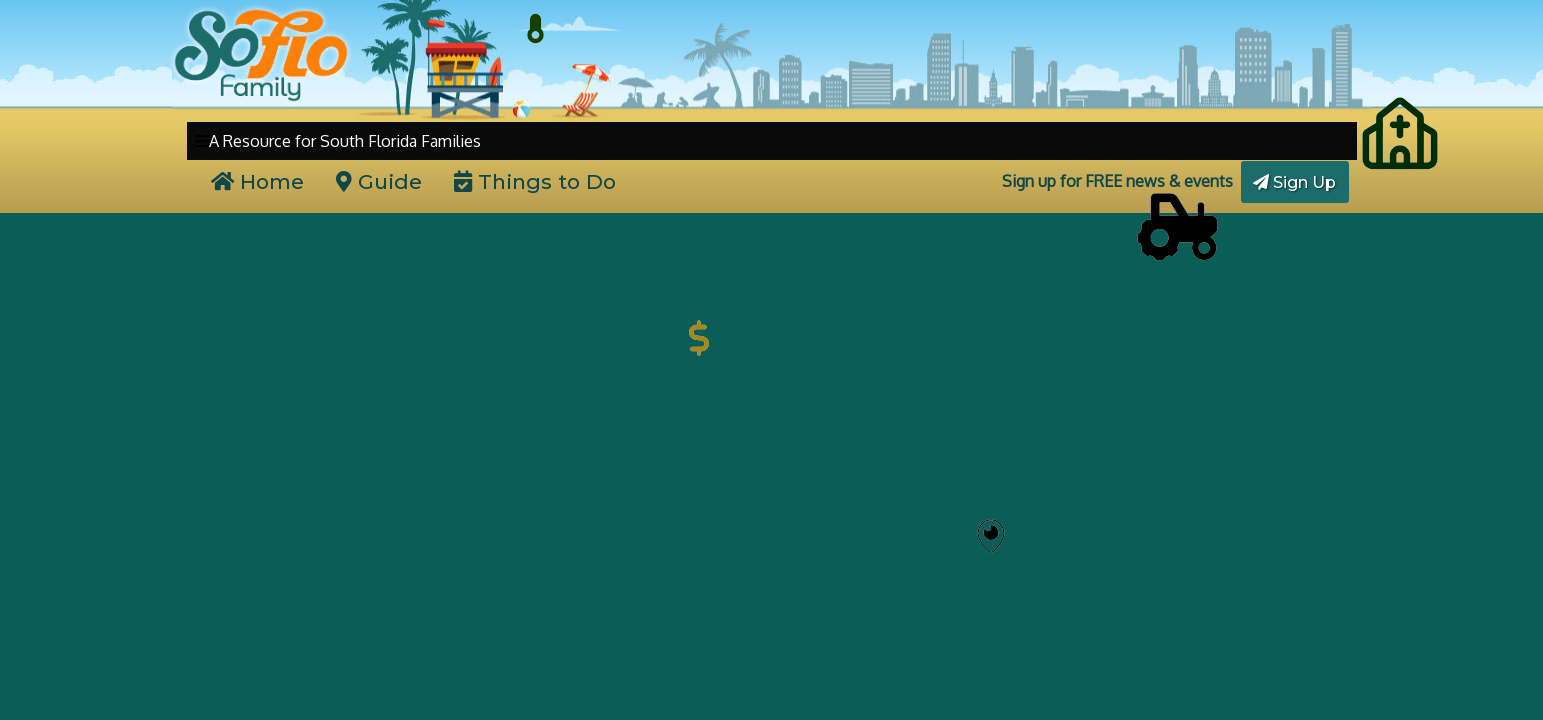 The height and width of the screenshot is (720, 1543). Describe the element at coordinates (991, 536) in the screenshot. I see `periscope app logo` at that location.